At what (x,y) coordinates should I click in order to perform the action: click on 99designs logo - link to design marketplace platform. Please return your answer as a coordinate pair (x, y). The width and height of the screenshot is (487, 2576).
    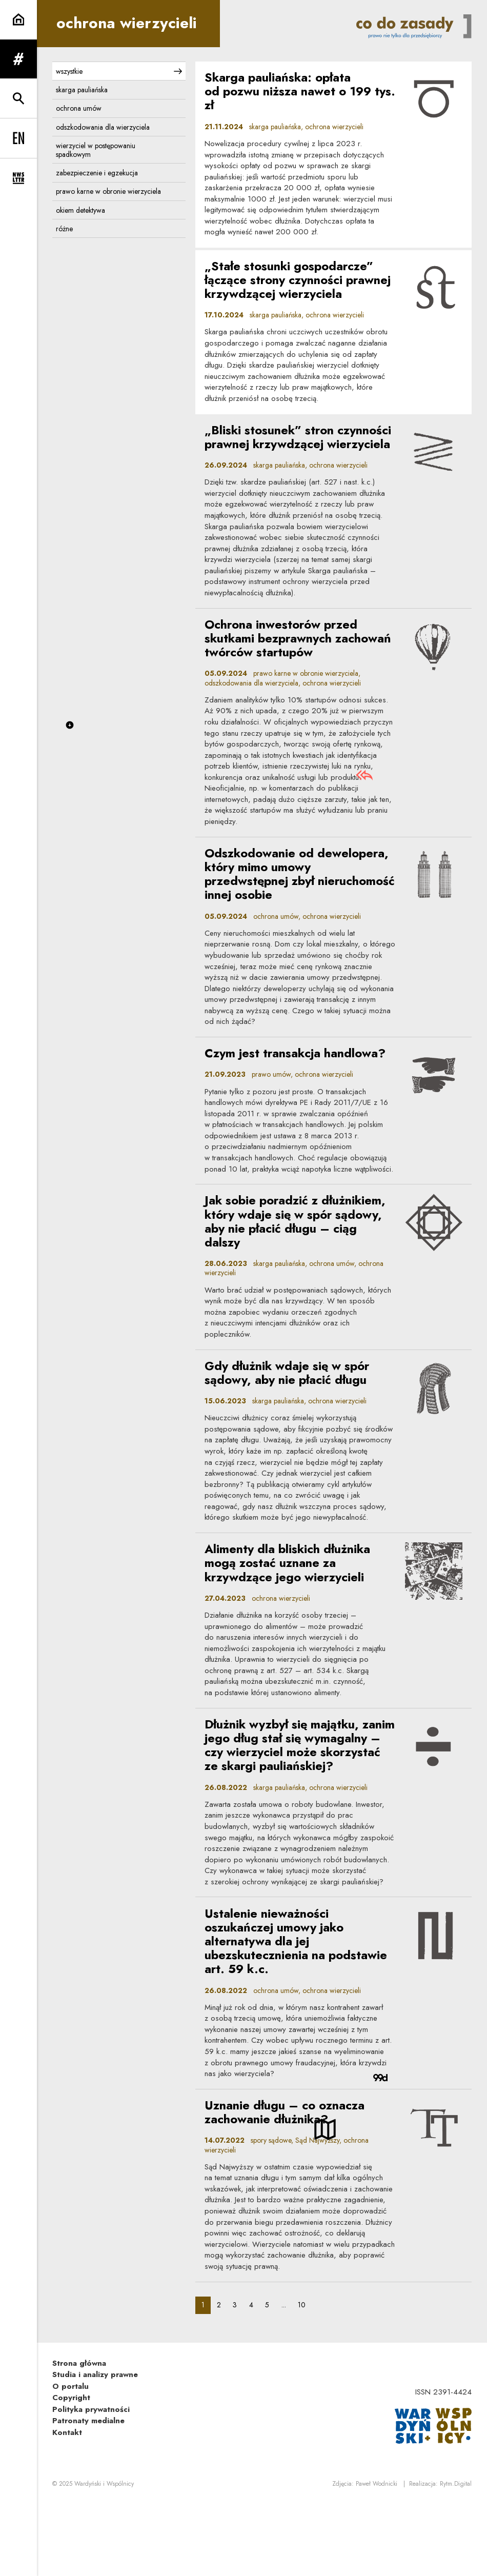
    Looking at the image, I should click on (380, 2078).